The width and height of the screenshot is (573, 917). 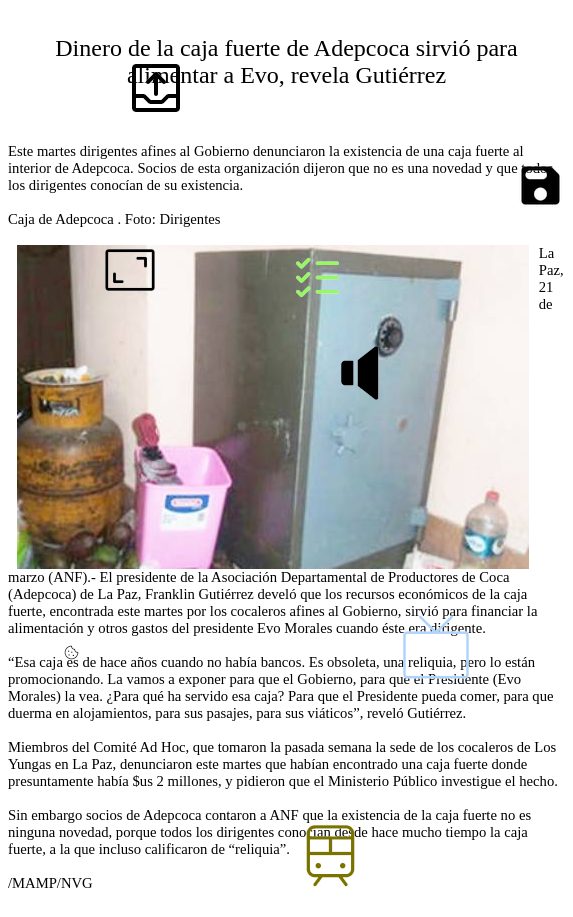 What do you see at coordinates (370, 373) in the screenshot?
I see `speaker with no volume output` at bounding box center [370, 373].